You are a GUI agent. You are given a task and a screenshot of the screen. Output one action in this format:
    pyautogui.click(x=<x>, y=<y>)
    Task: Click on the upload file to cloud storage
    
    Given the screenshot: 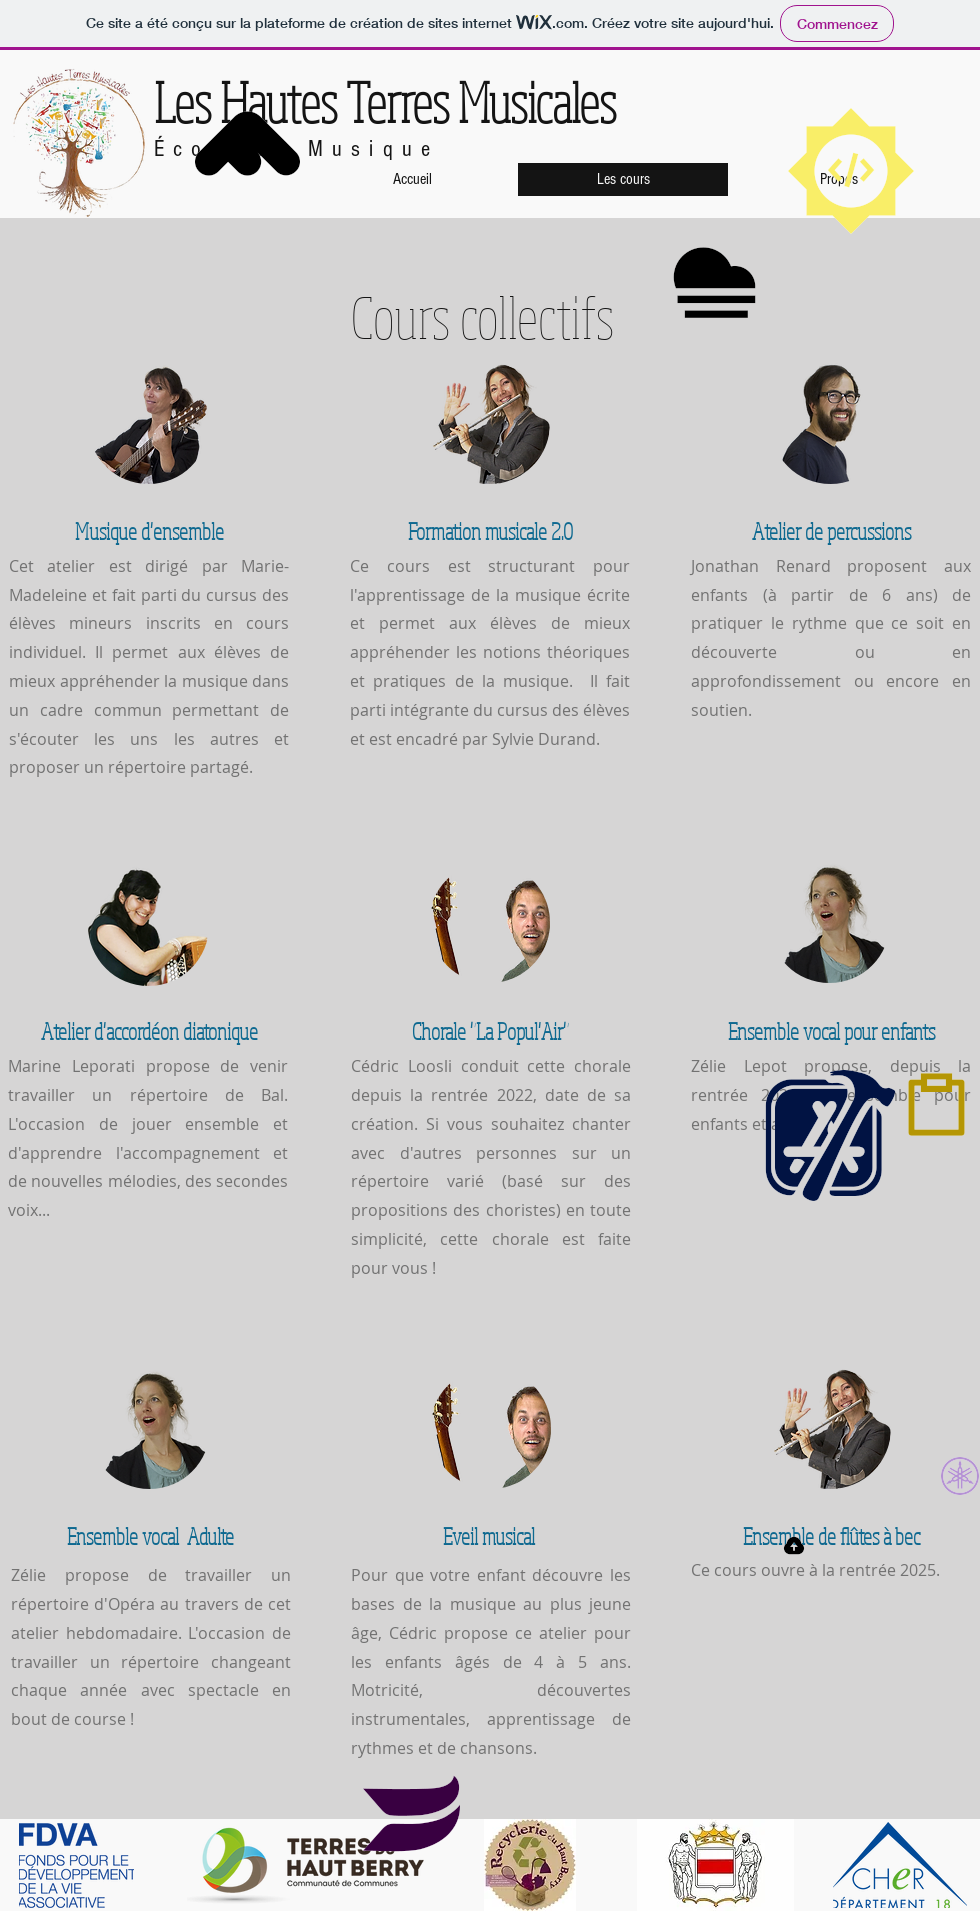 What is the action you would take?
    pyautogui.click(x=794, y=1546)
    